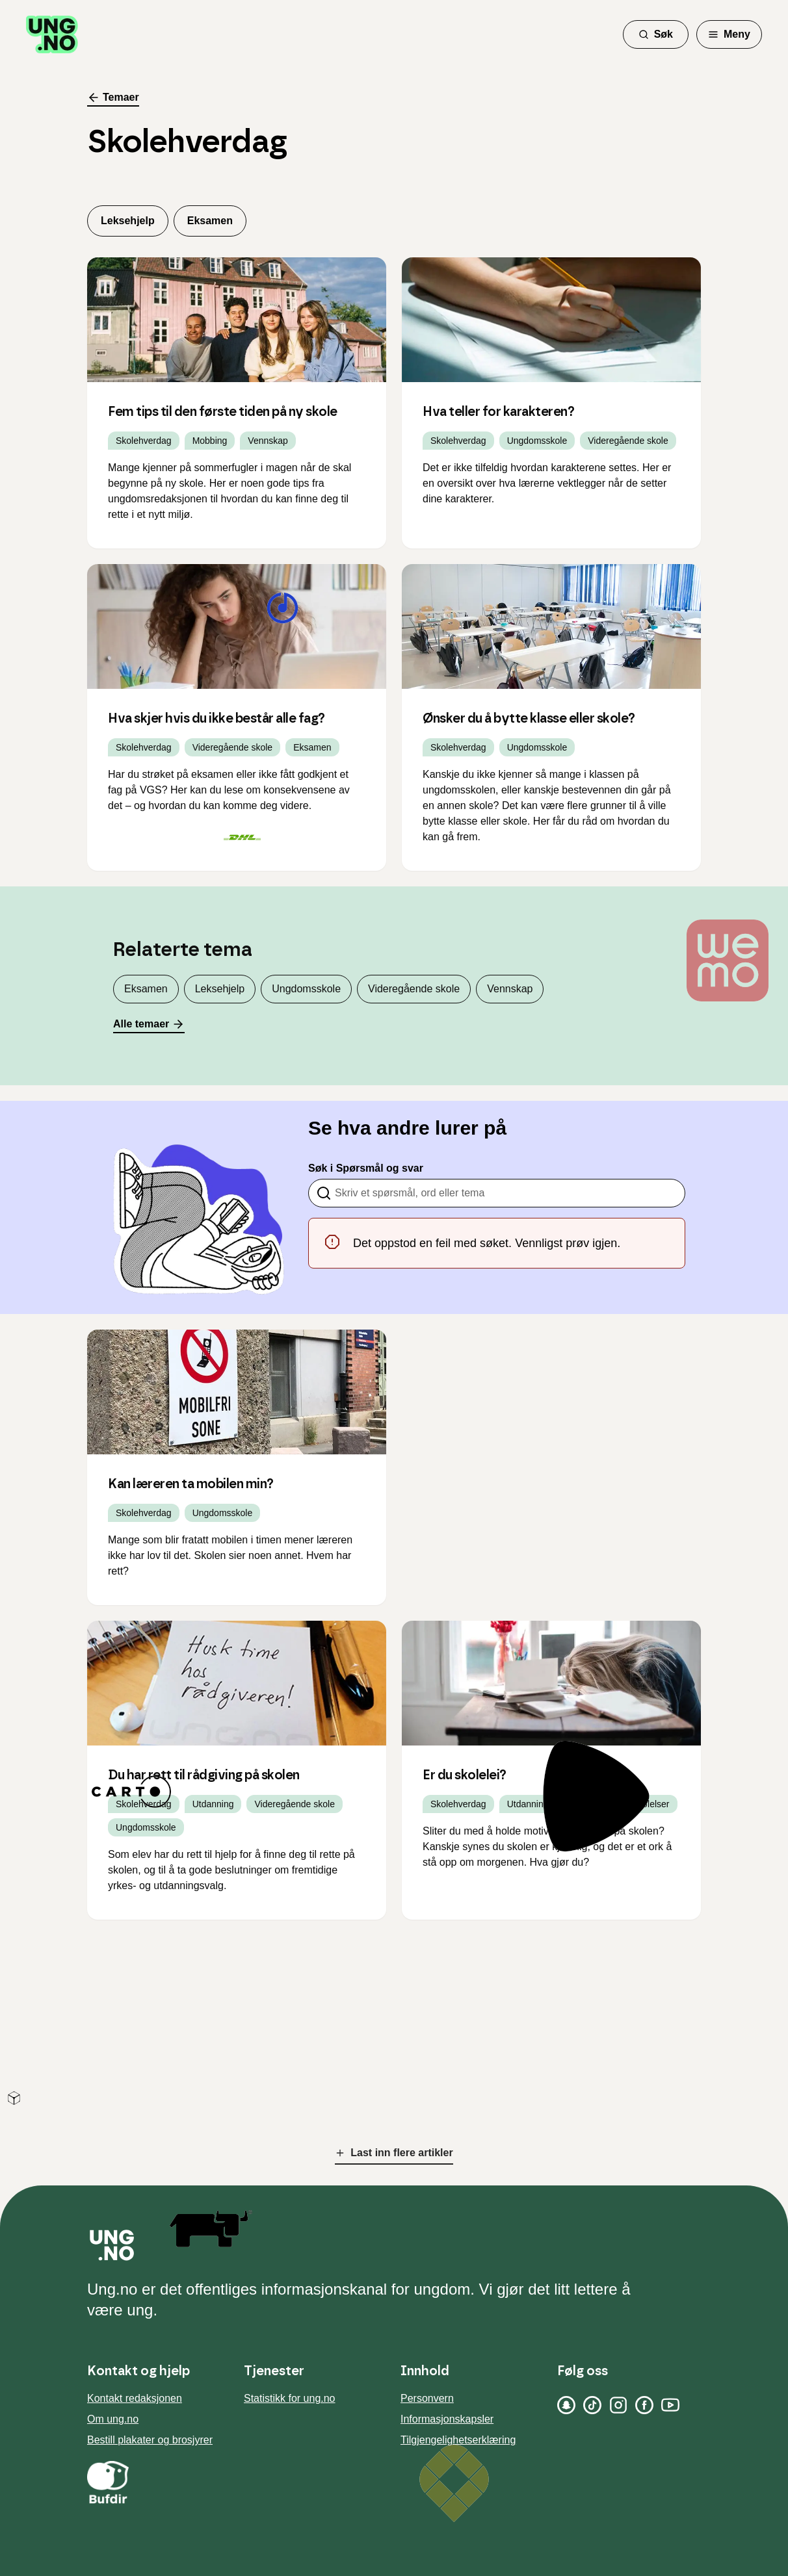  What do you see at coordinates (211, 2228) in the screenshot?
I see `open Rancher container management platform` at bounding box center [211, 2228].